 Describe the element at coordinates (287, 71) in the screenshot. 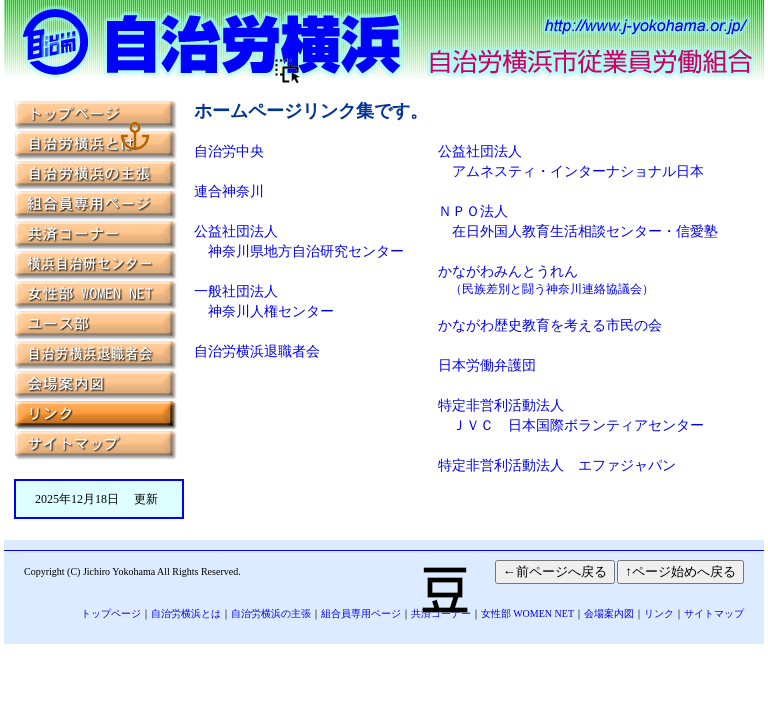

I see `drag and drop to rearrange items` at that location.